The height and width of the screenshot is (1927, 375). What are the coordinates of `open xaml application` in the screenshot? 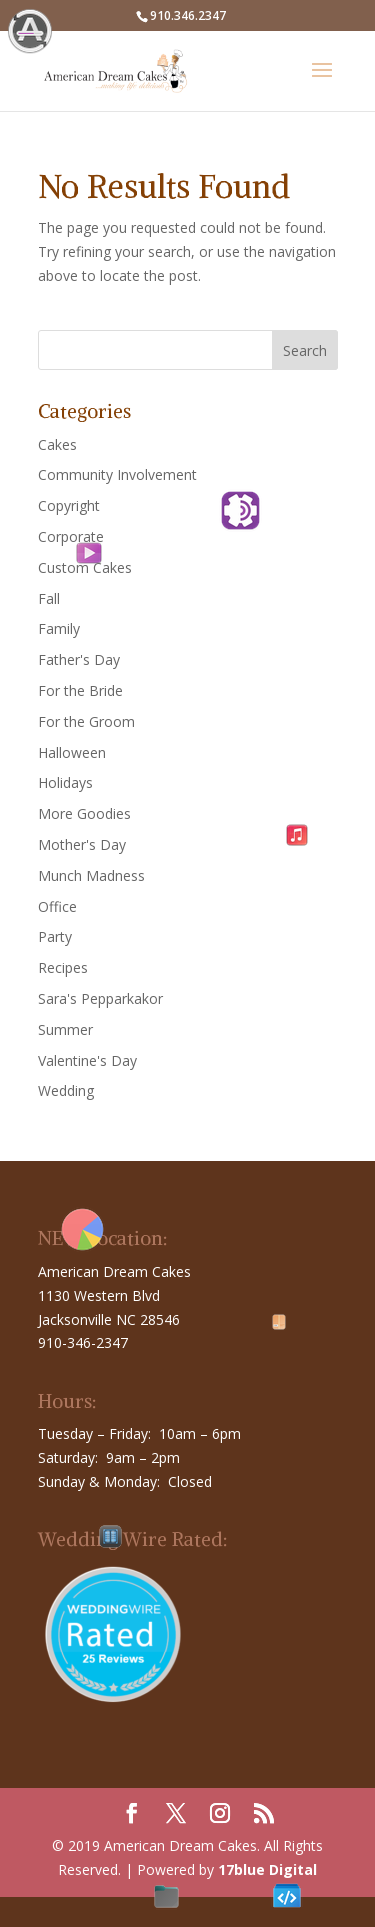 It's located at (287, 1896).